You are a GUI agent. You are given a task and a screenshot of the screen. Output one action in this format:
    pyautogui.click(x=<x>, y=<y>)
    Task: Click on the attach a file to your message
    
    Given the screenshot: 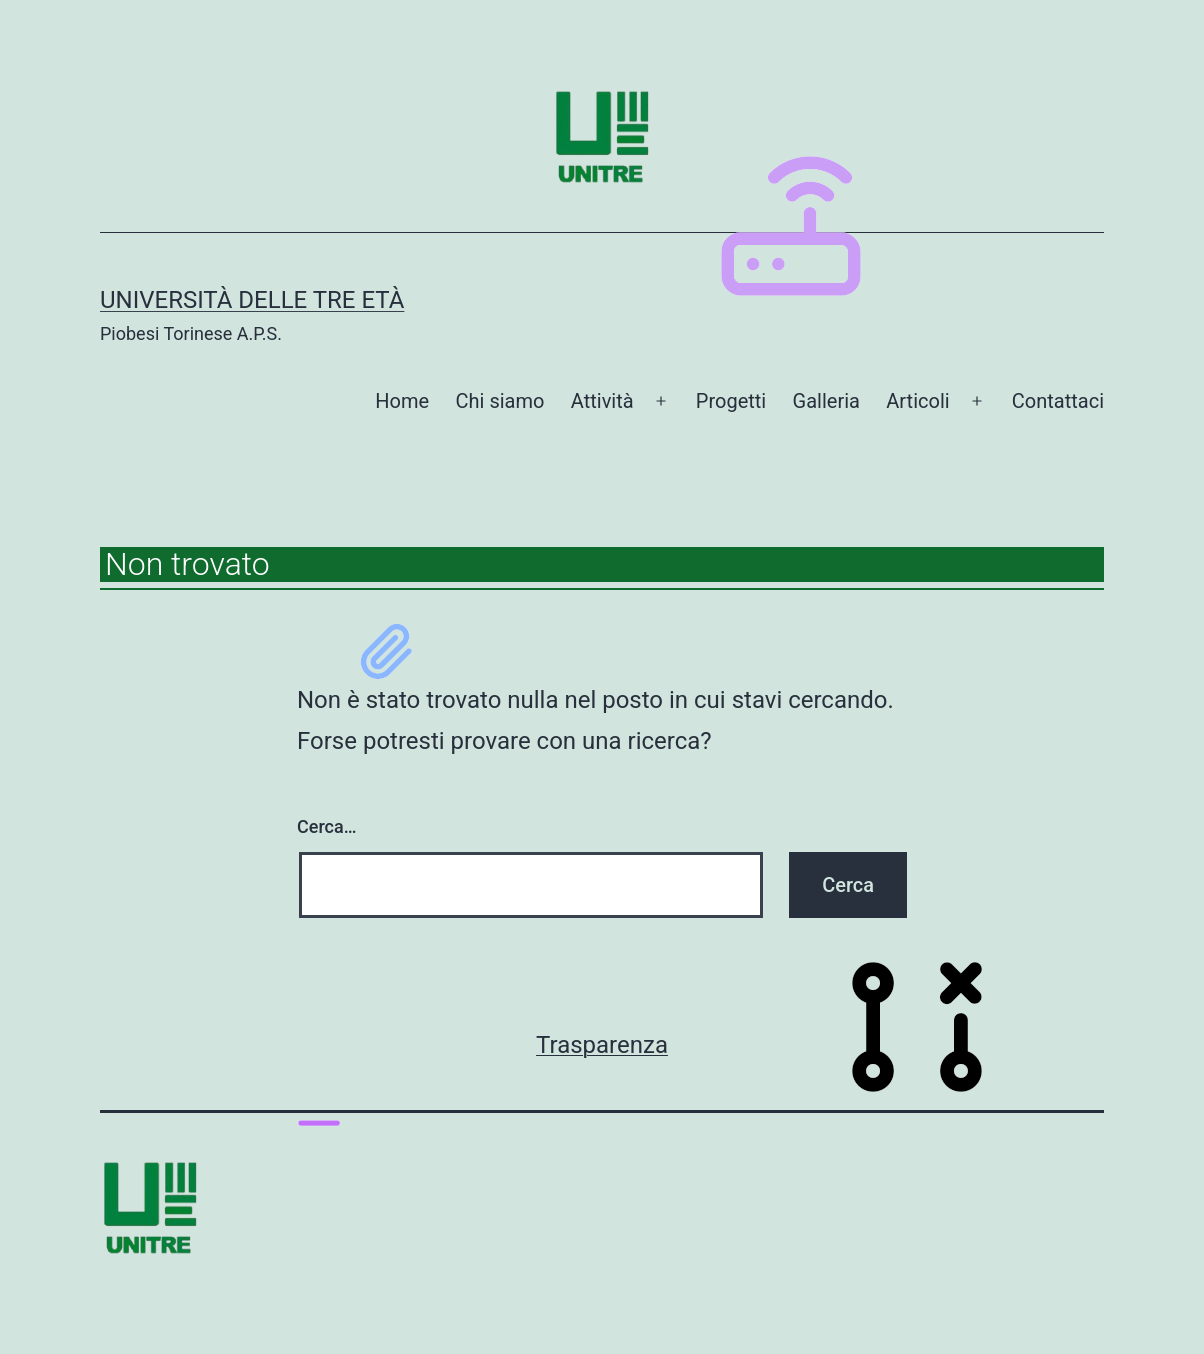 What is the action you would take?
    pyautogui.click(x=385, y=650)
    